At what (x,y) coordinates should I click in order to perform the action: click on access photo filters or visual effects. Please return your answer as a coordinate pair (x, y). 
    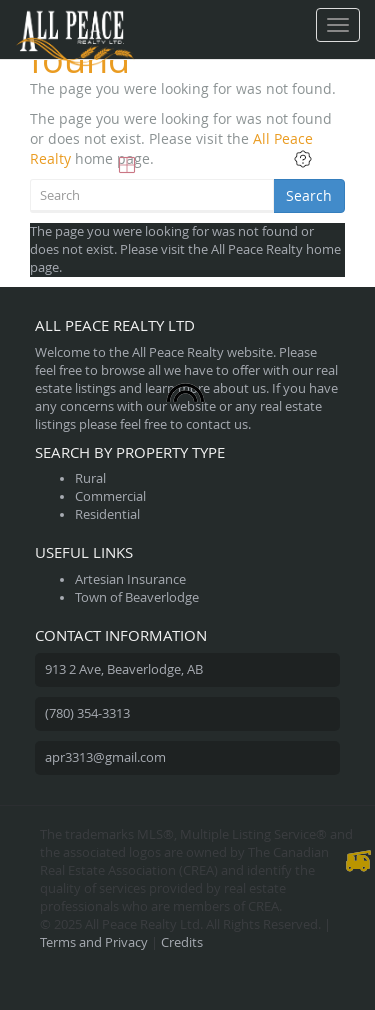
    Looking at the image, I should click on (185, 393).